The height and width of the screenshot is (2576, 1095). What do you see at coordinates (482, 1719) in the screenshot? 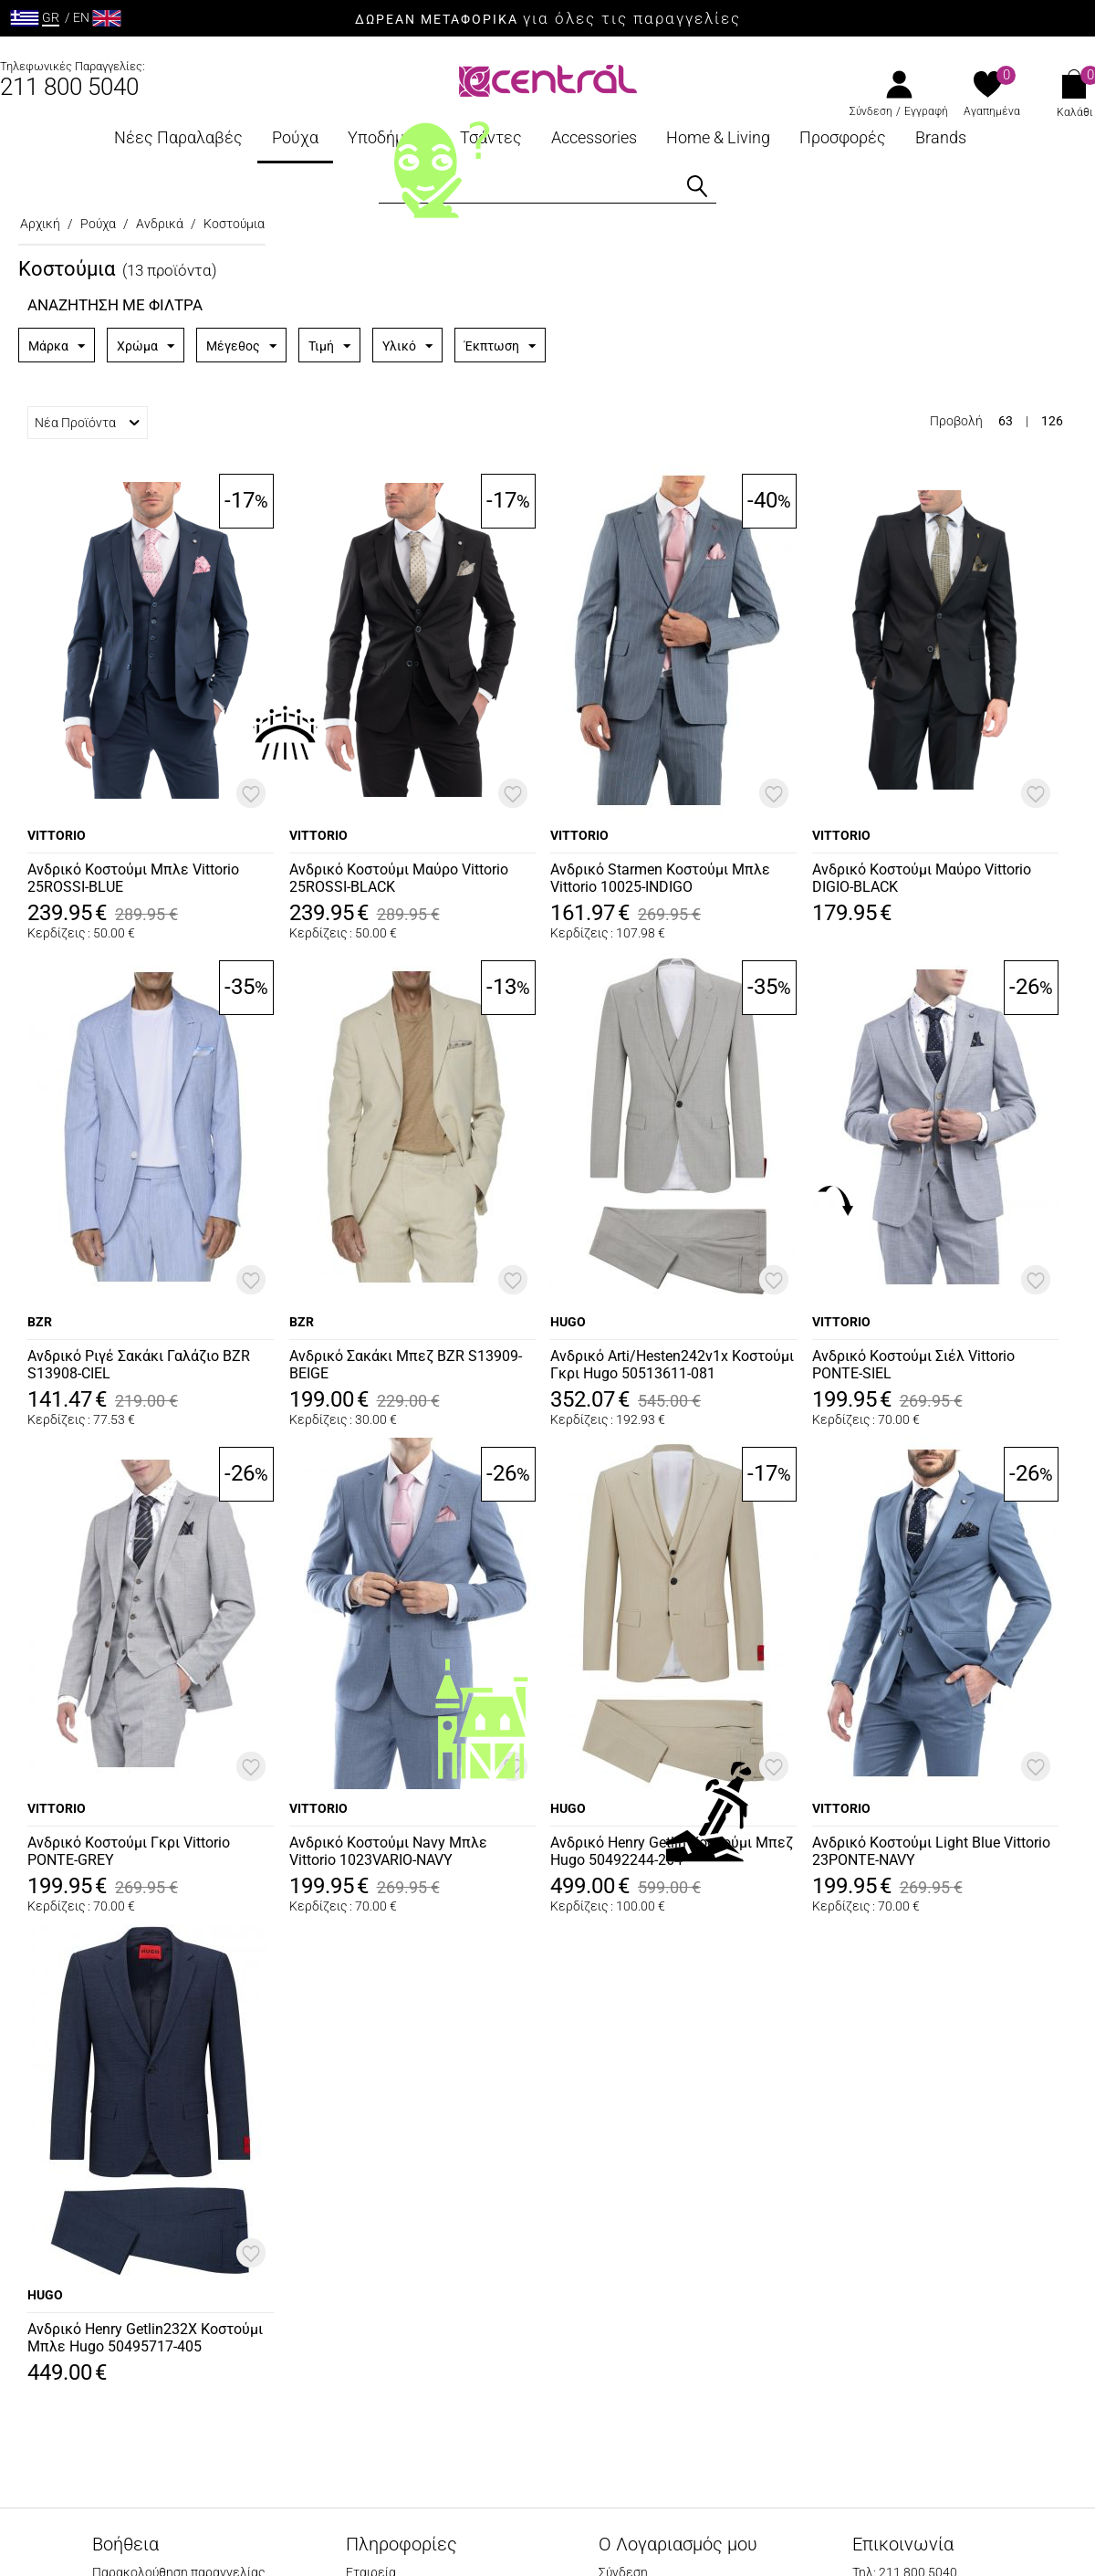
I see `access the village or town area` at bounding box center [482, 1719].